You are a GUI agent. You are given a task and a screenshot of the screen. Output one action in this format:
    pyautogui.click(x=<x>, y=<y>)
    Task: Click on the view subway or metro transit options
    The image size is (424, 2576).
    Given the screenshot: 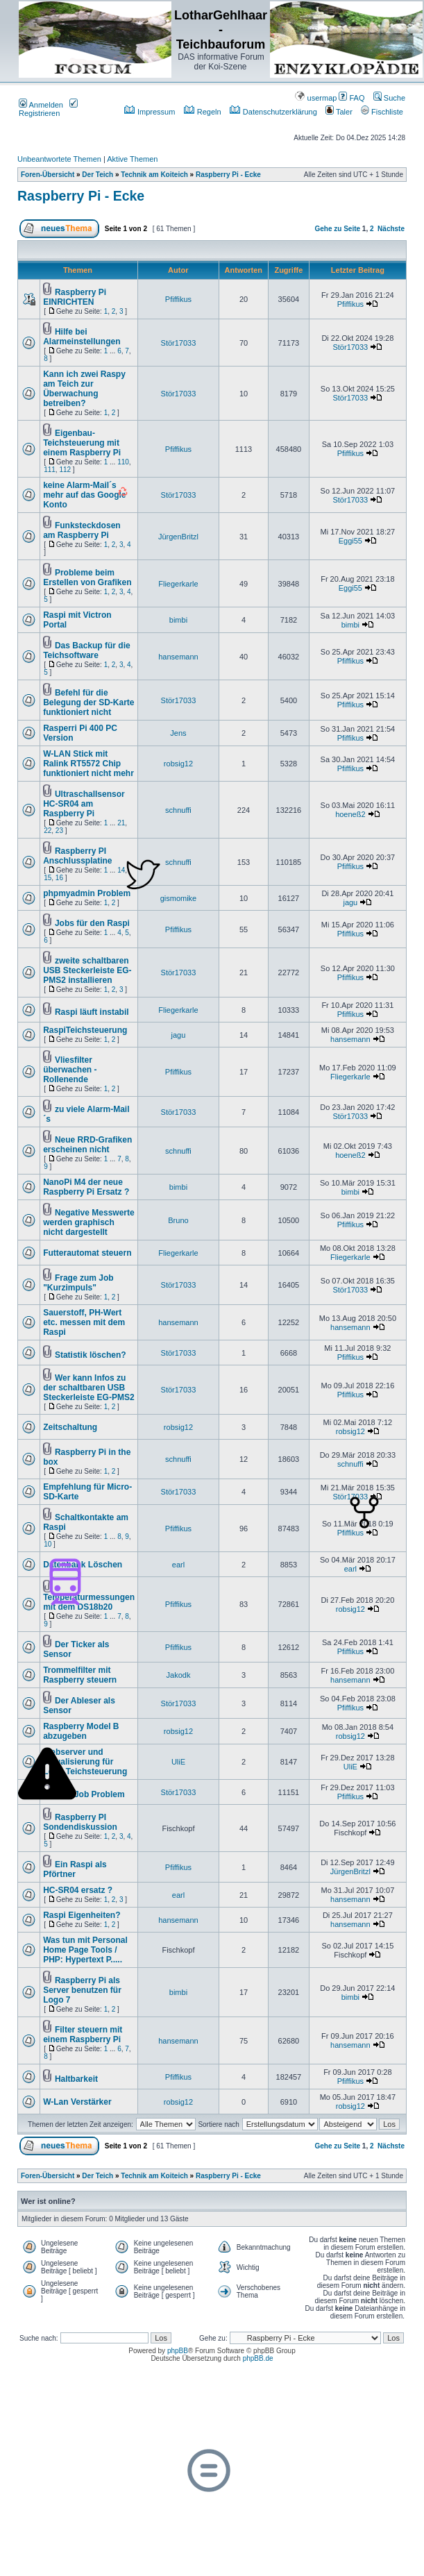 What is the action you would take?
    pyautogui.click(x=65, y=1582)
    